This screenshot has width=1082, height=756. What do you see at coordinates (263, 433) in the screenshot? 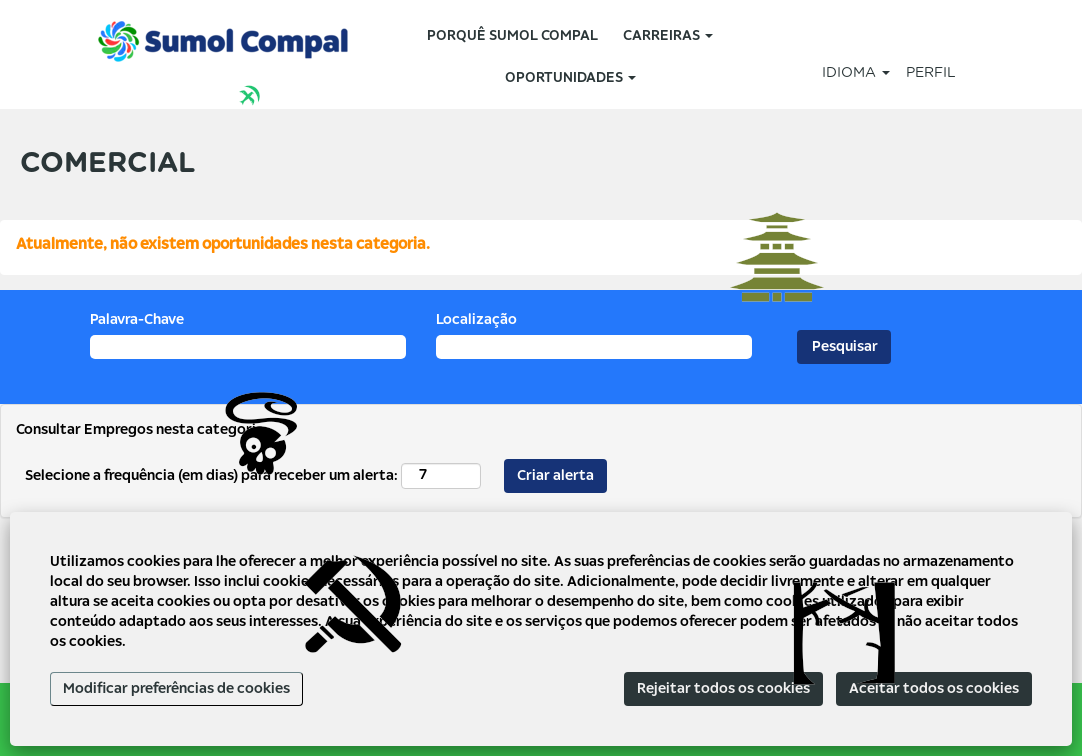
I see `indicates a dazed or confused game state` at bounding box center [263, 433].